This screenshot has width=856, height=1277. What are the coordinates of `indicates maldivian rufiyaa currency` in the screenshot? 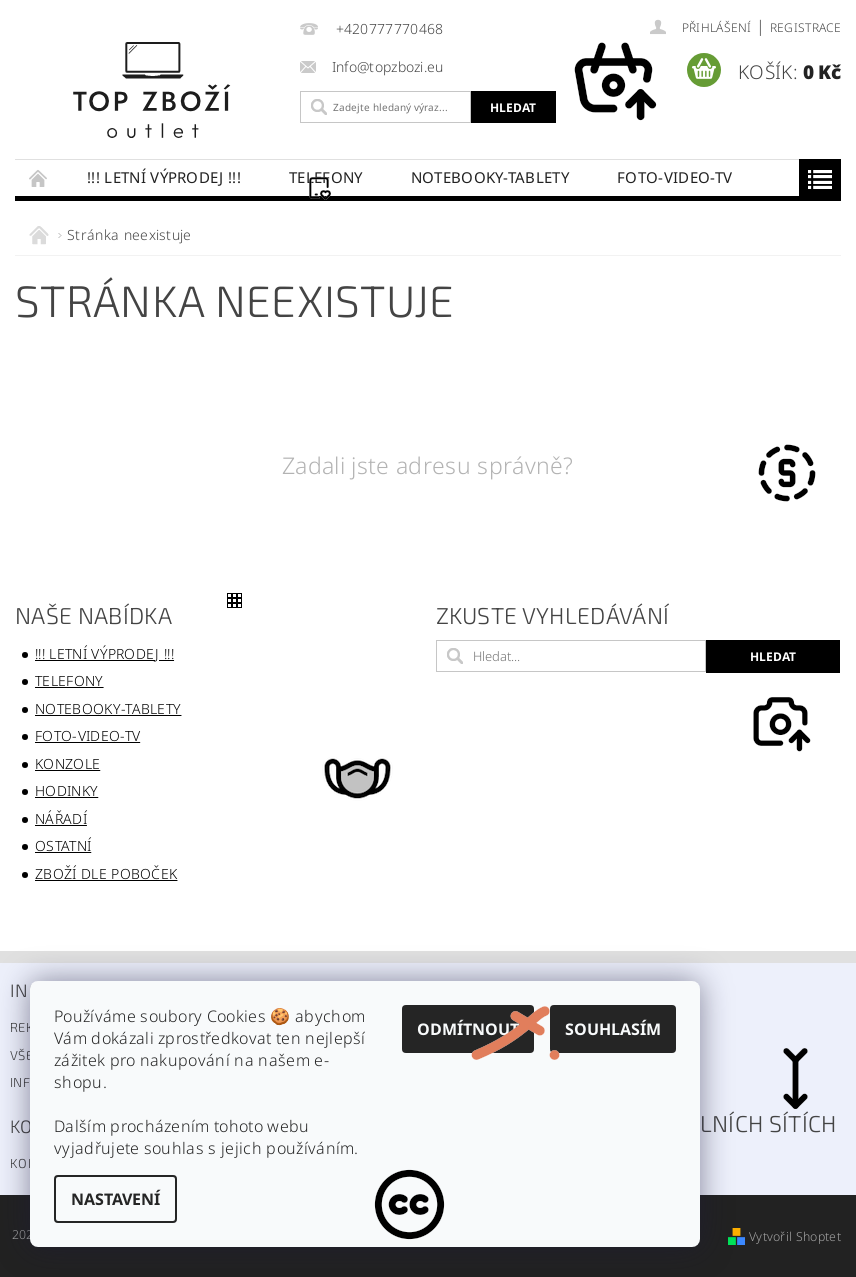 It's located at (515, 1035).